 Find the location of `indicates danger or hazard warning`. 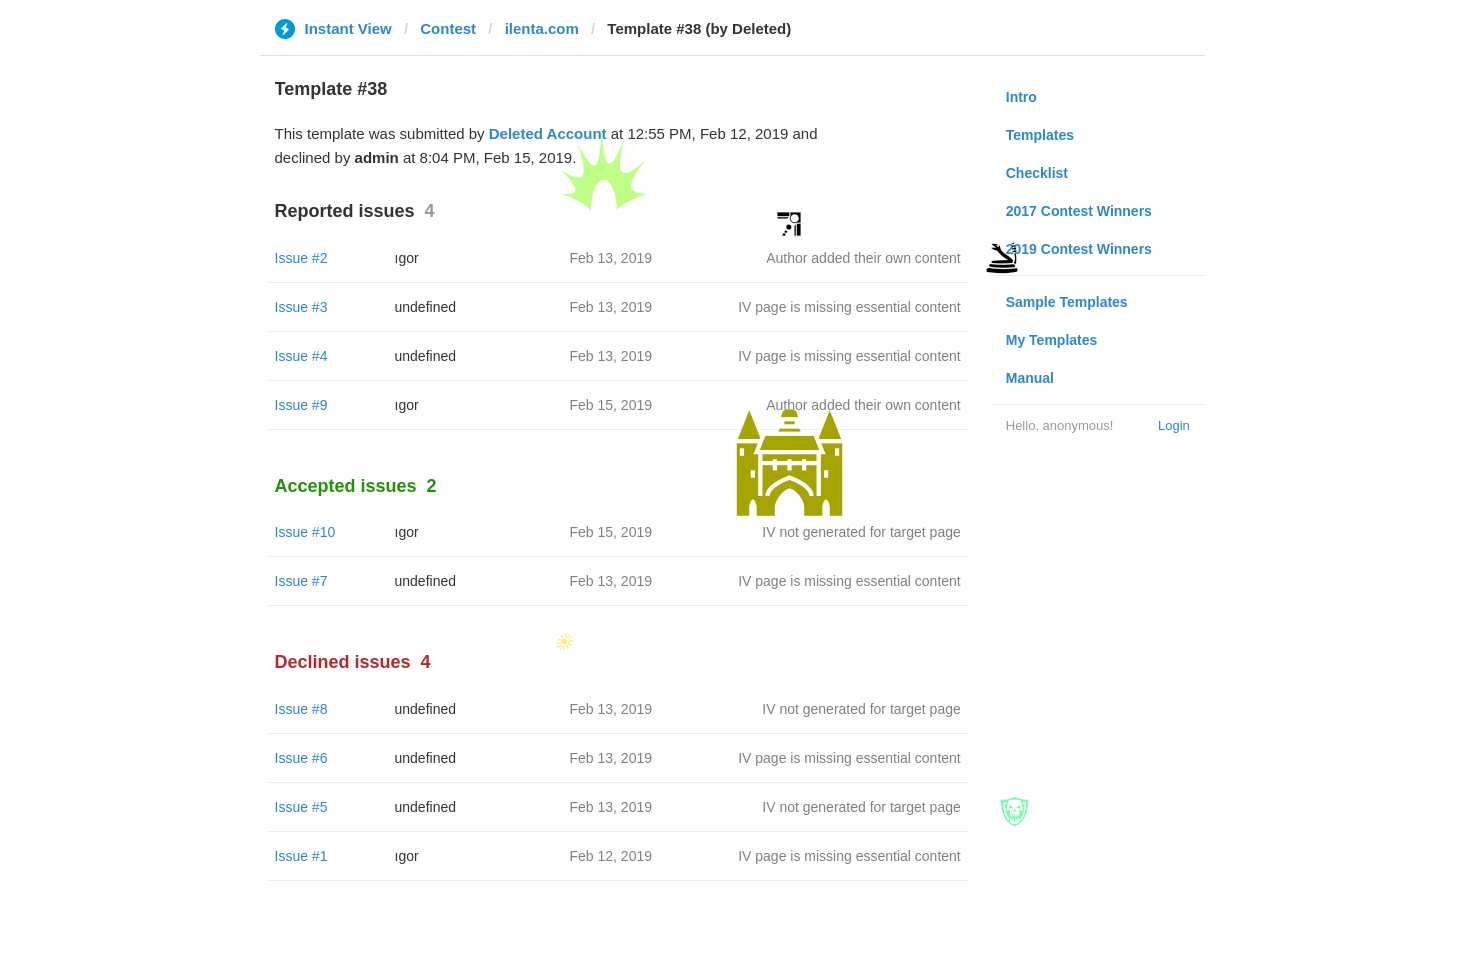

indicates danger or hazard warning is located at coordinates (1002, 258).